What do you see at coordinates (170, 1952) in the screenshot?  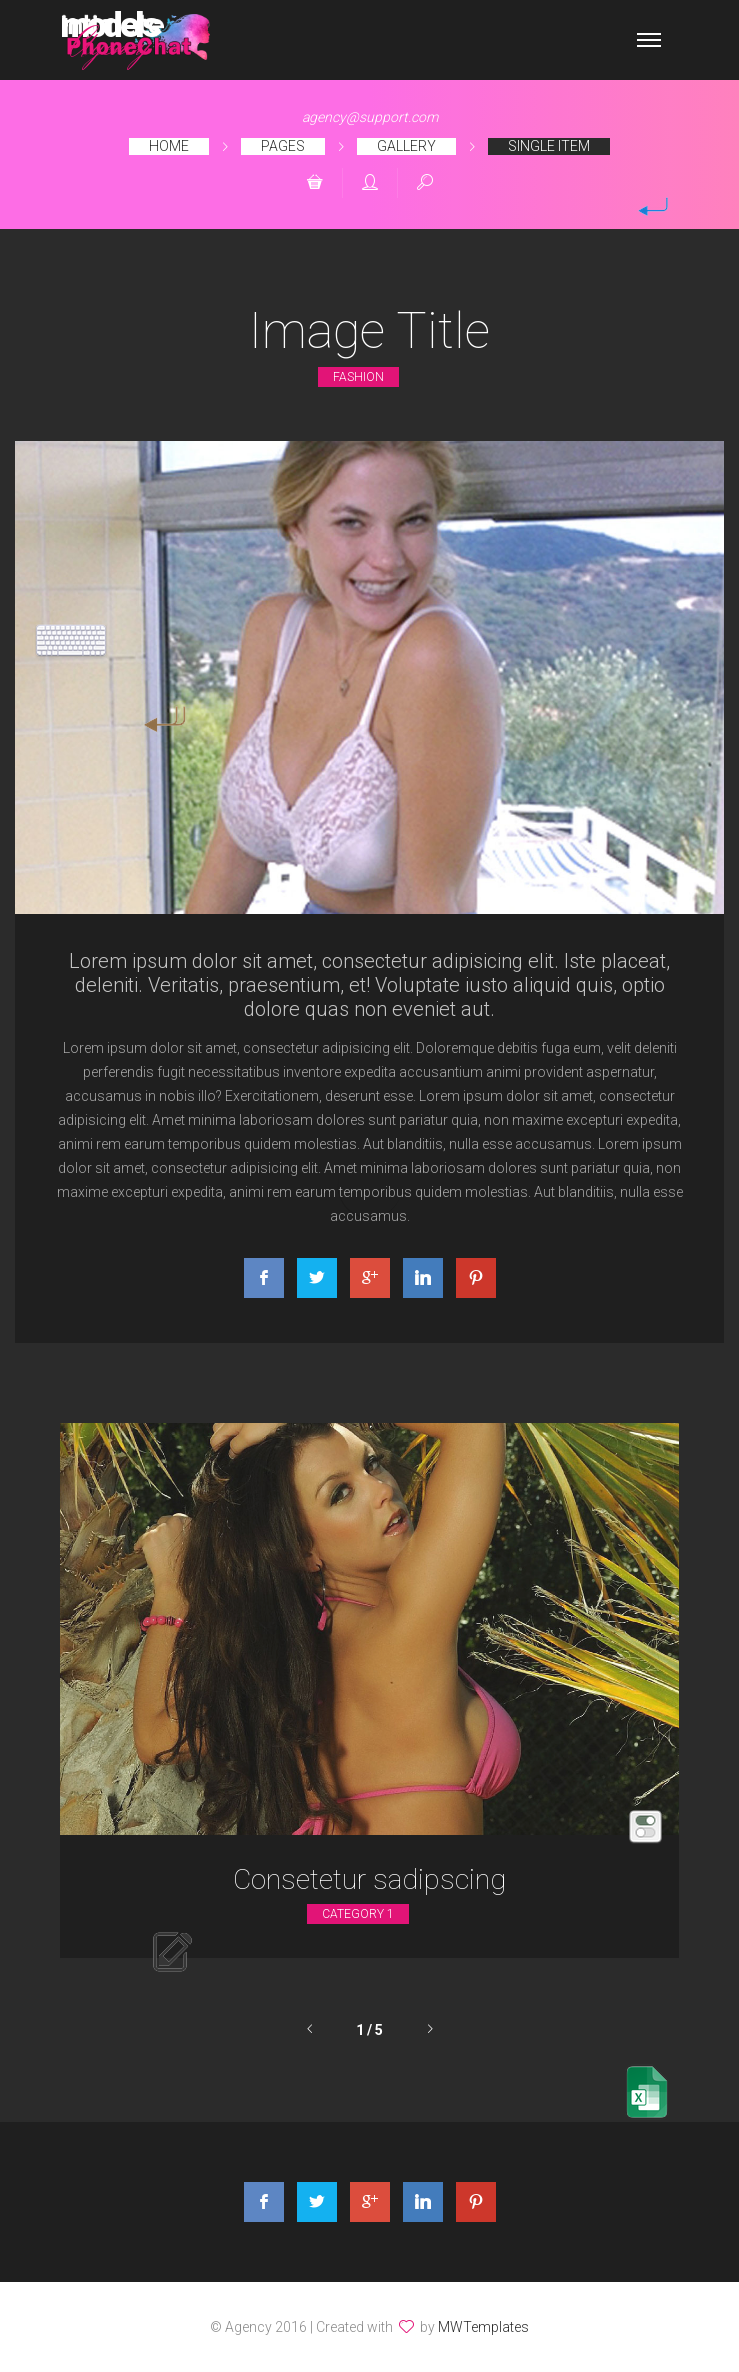 I see `open text editor application` at bounding box center [170, 1952].